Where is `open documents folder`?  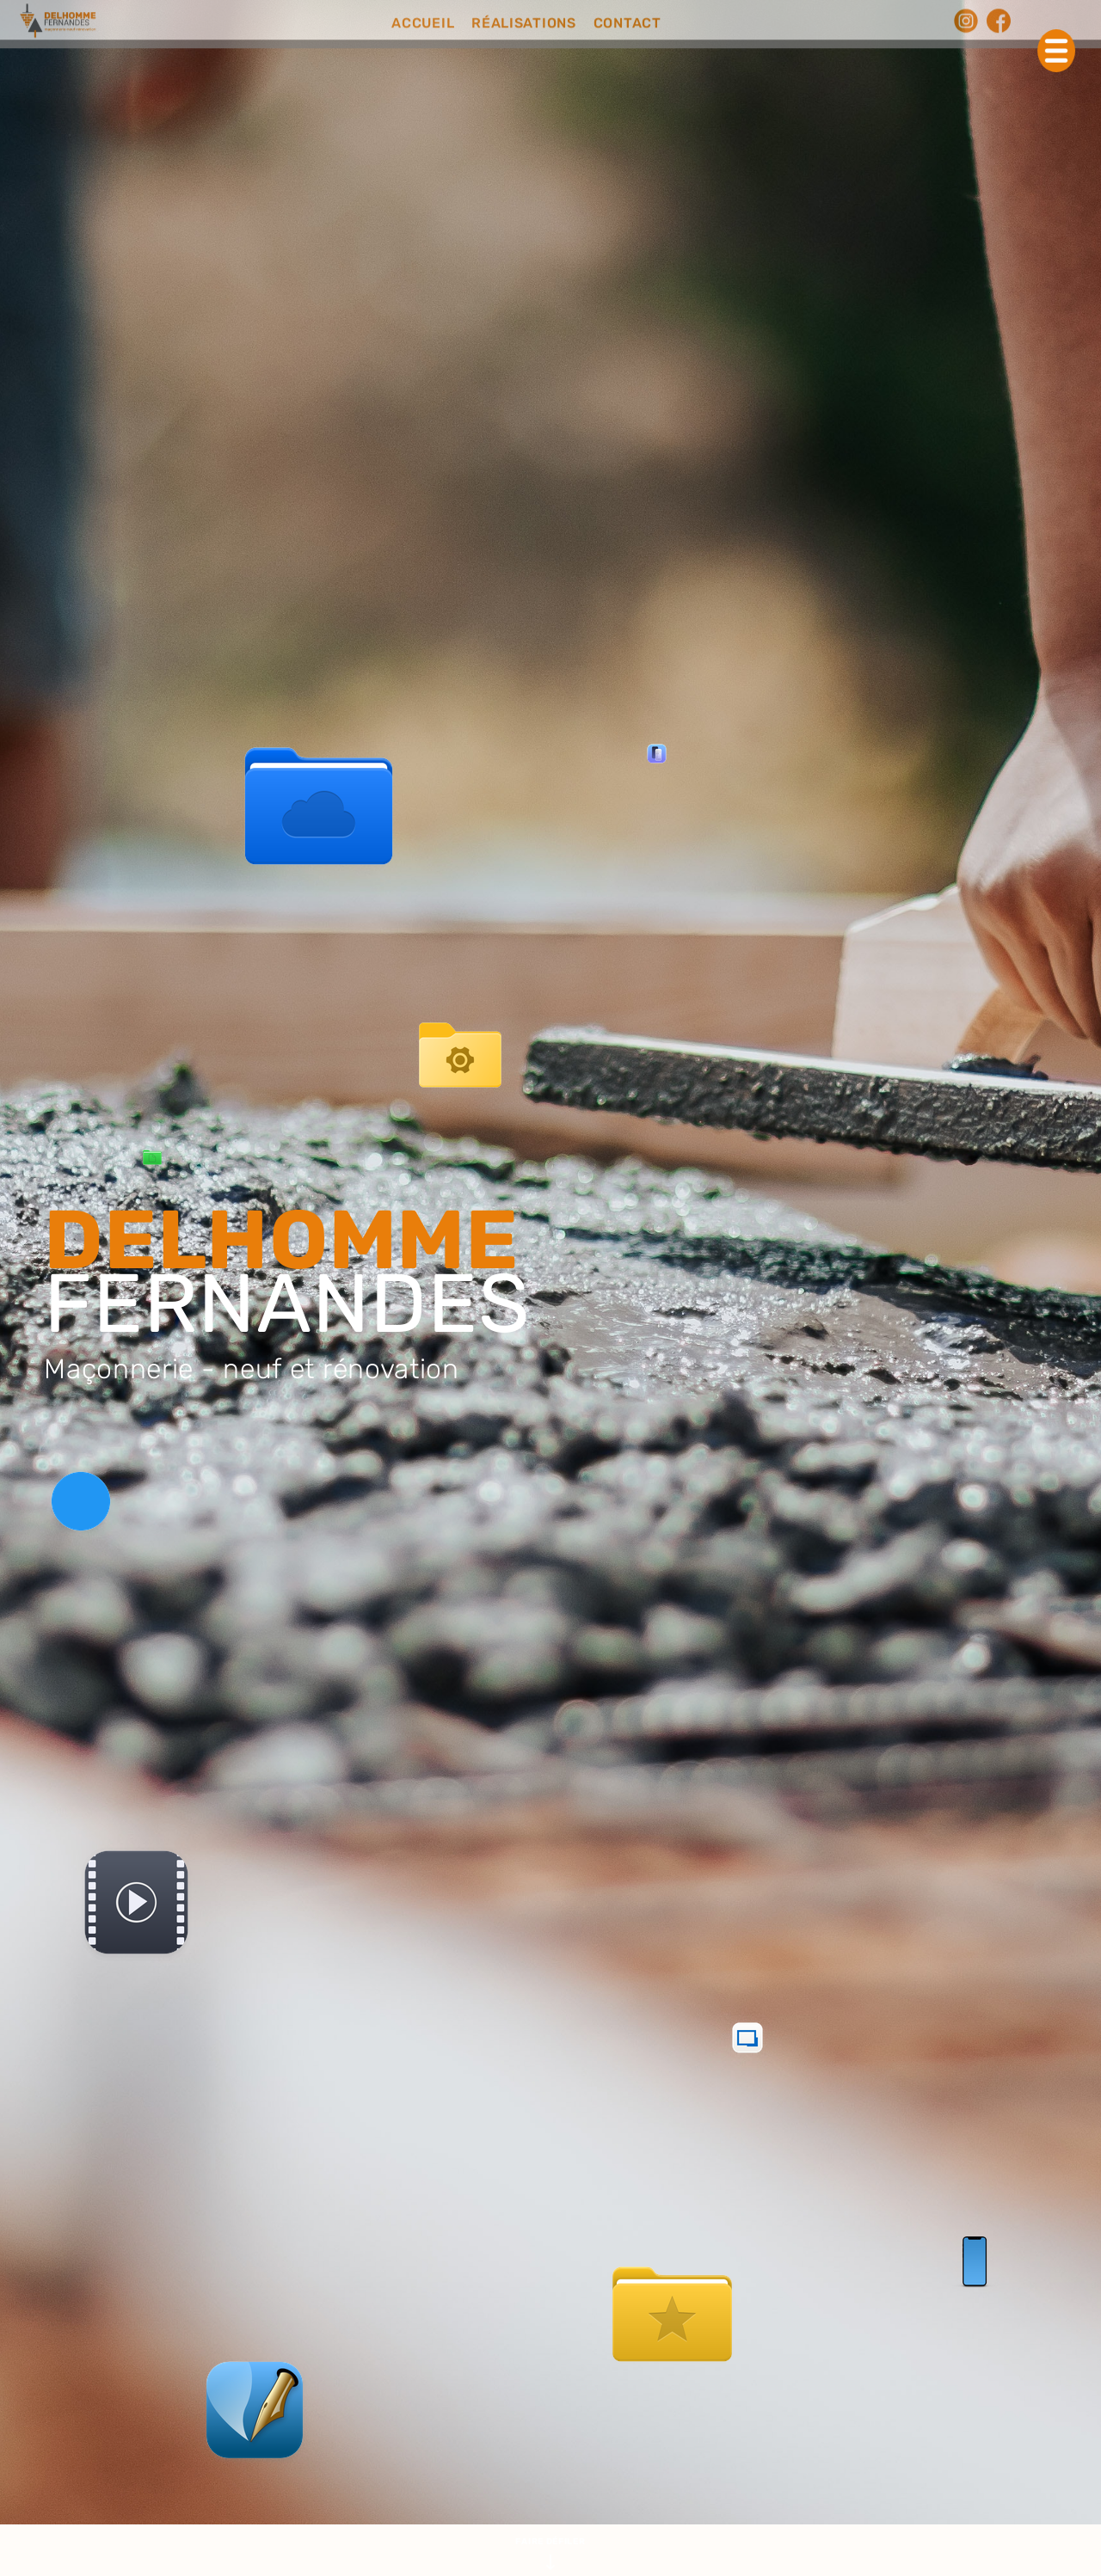
open documents folder is located at coordinates (152, 1157).